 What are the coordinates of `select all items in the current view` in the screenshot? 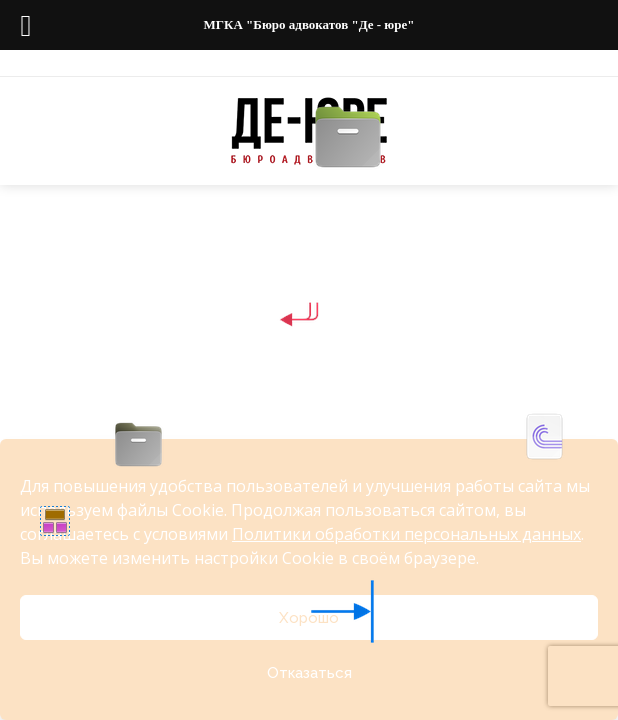 It's located at (55, 521).